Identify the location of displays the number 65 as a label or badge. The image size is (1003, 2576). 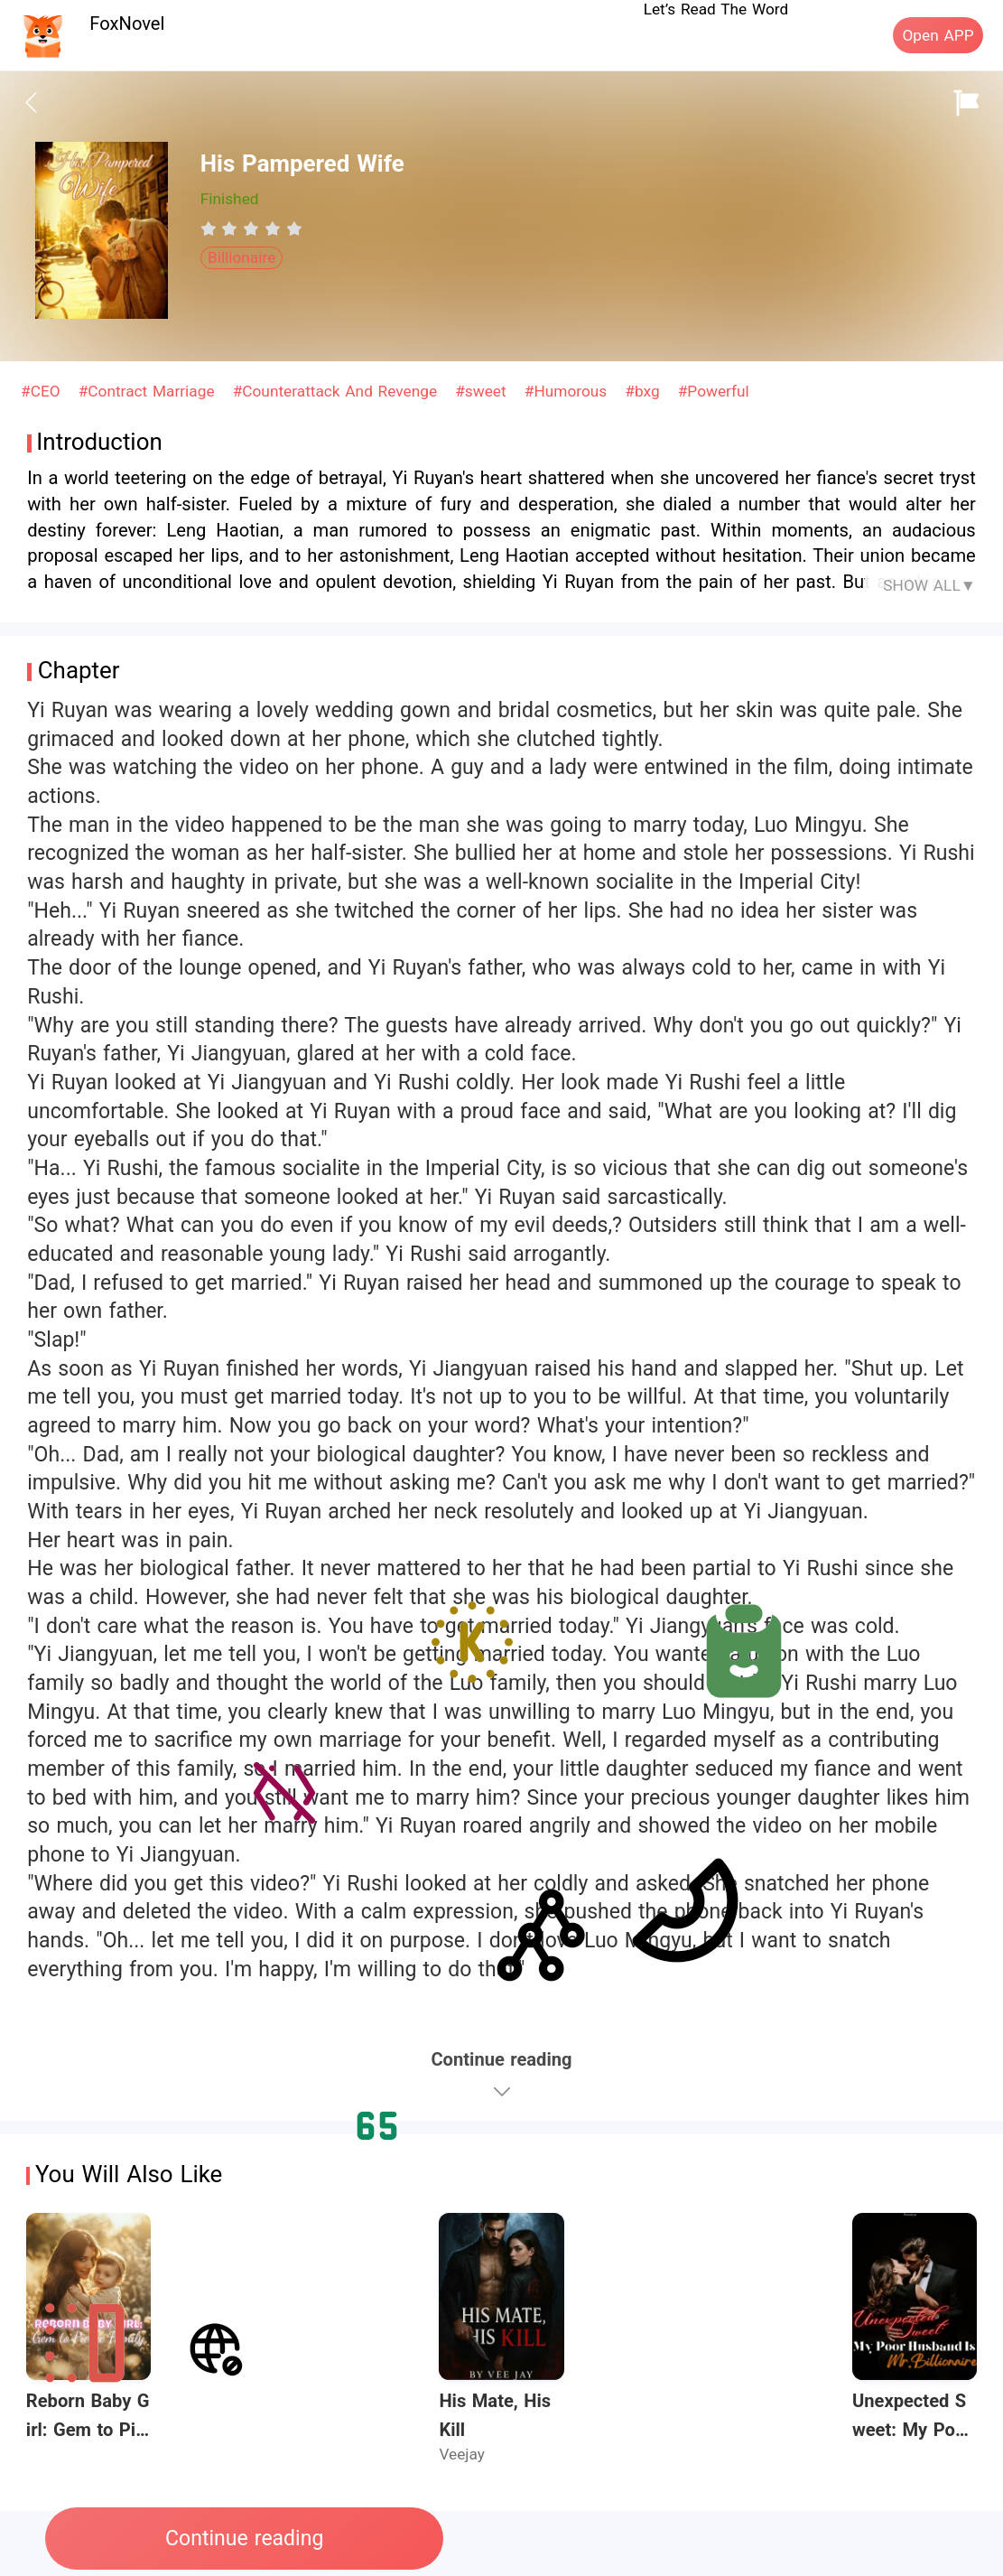
(376, 2125).